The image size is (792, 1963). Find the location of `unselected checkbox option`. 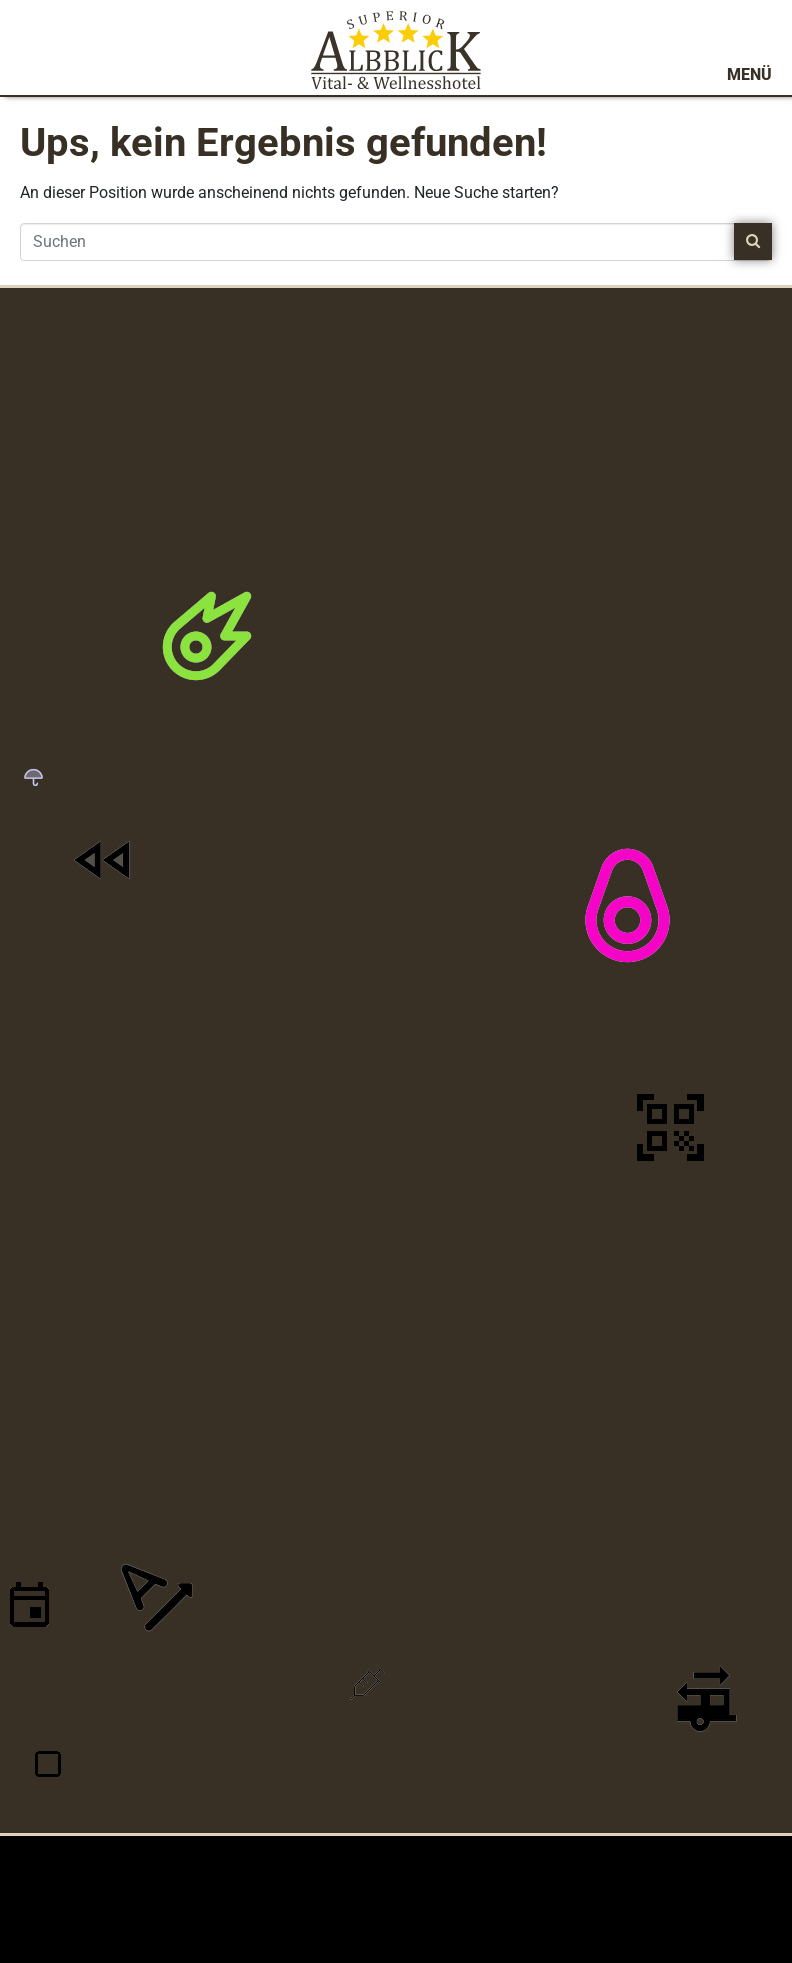

unselected checkbox option is located at coordinates (48, 1764).